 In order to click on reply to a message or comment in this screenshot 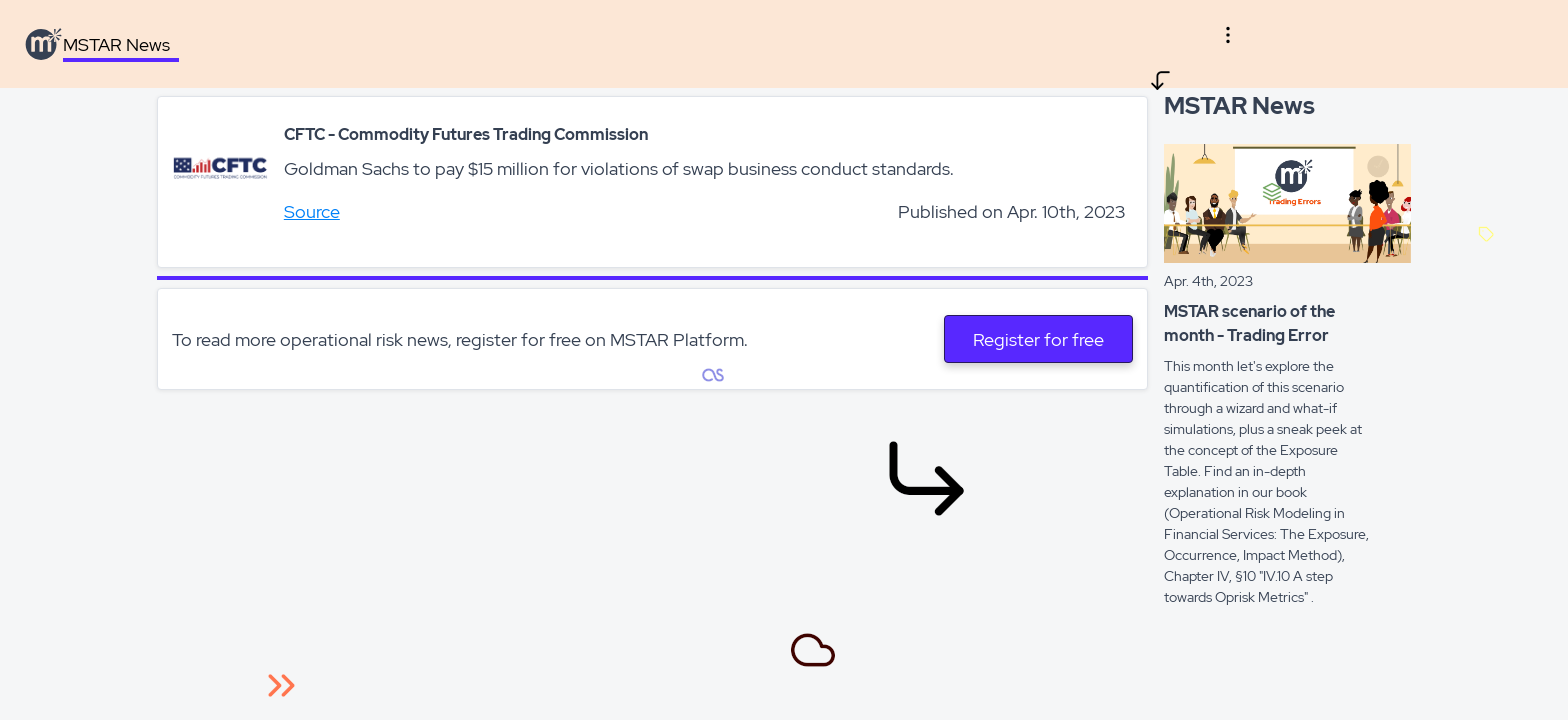, I will do `click(926, 478)`.